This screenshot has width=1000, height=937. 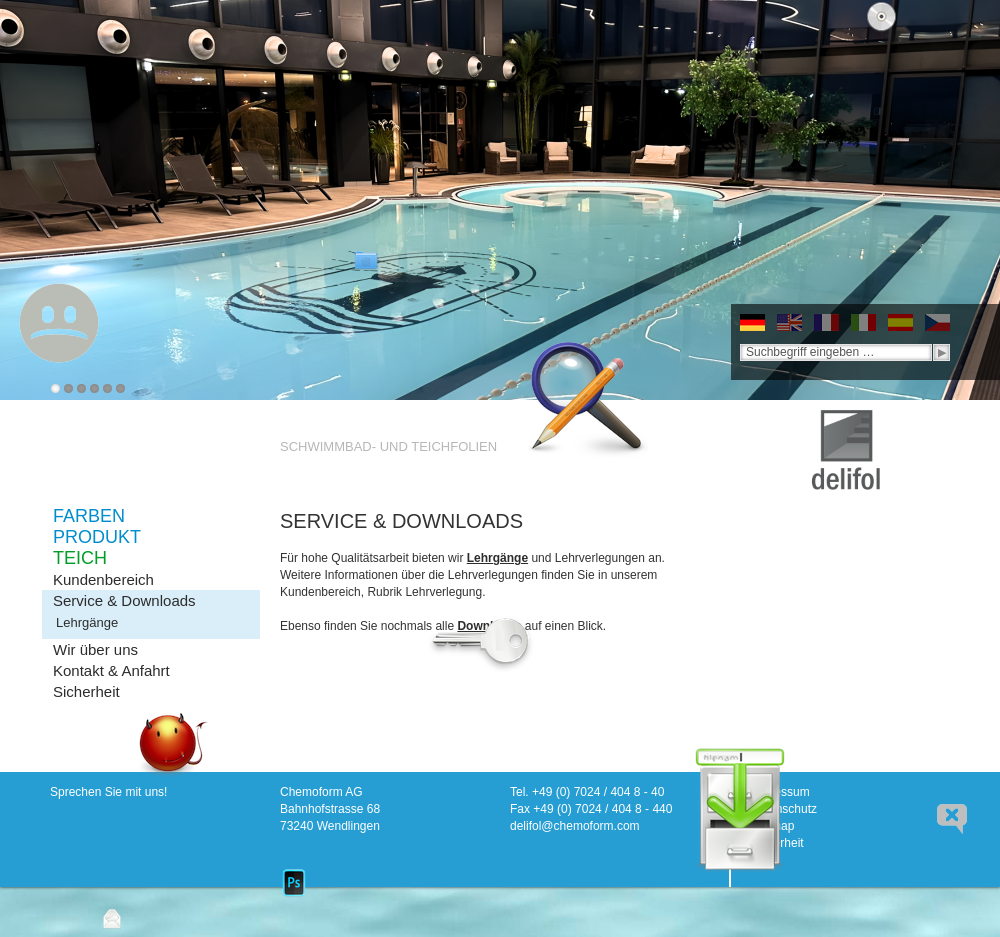 I want to click on indicates a mischievous or playful mood in chat, so click(x=172, y=744).